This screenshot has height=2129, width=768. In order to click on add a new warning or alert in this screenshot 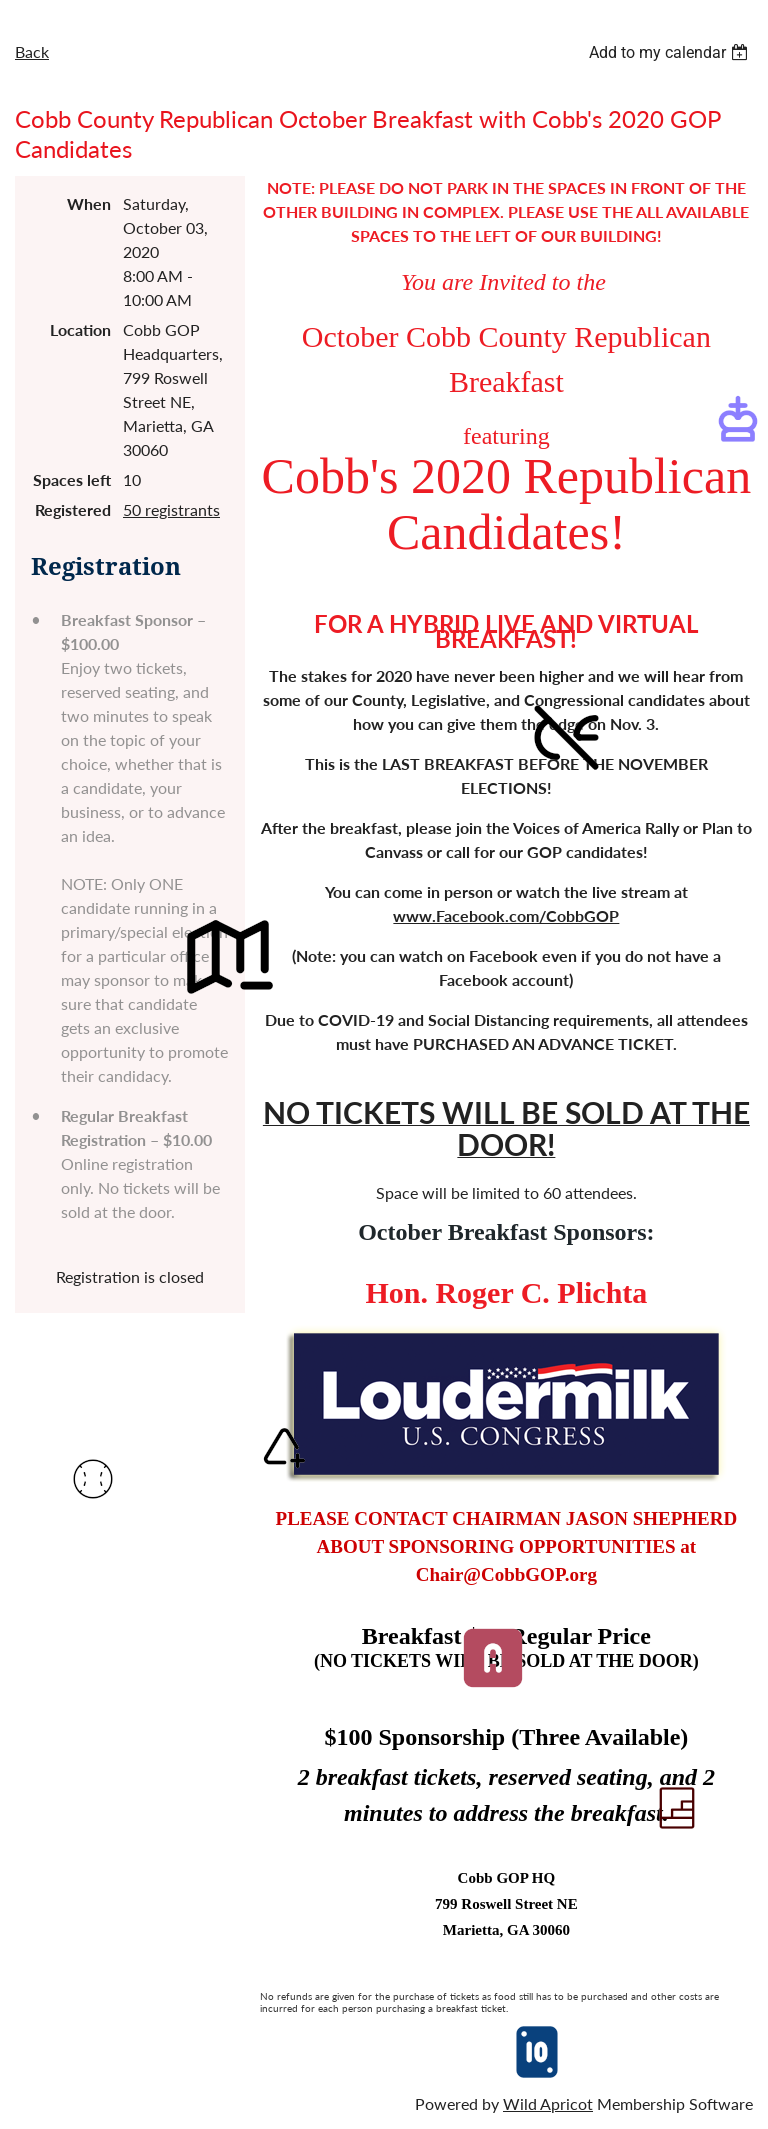, I will do `click(284, 1447)`.